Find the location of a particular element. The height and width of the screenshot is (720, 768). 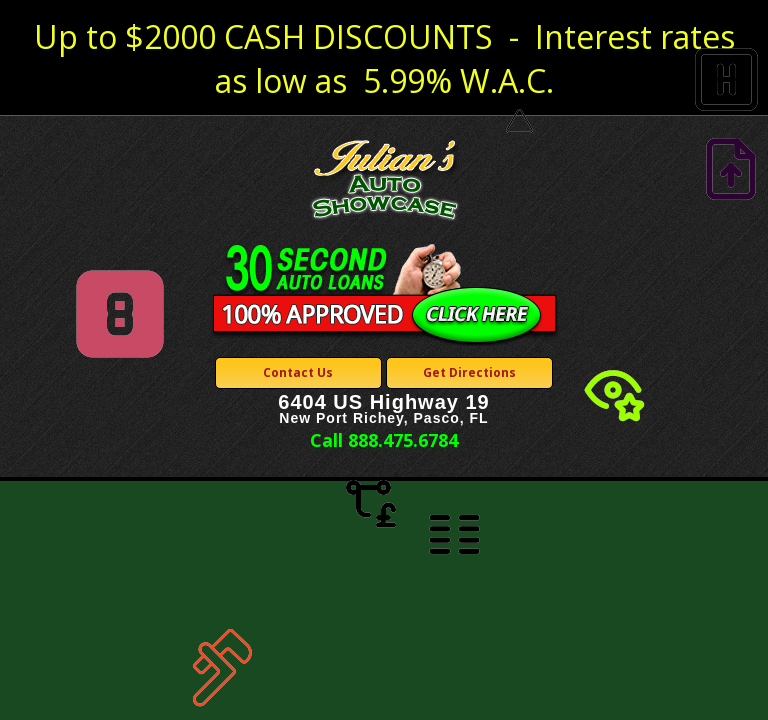

add to favorites or watchlist is located at coordinates (613, 390).